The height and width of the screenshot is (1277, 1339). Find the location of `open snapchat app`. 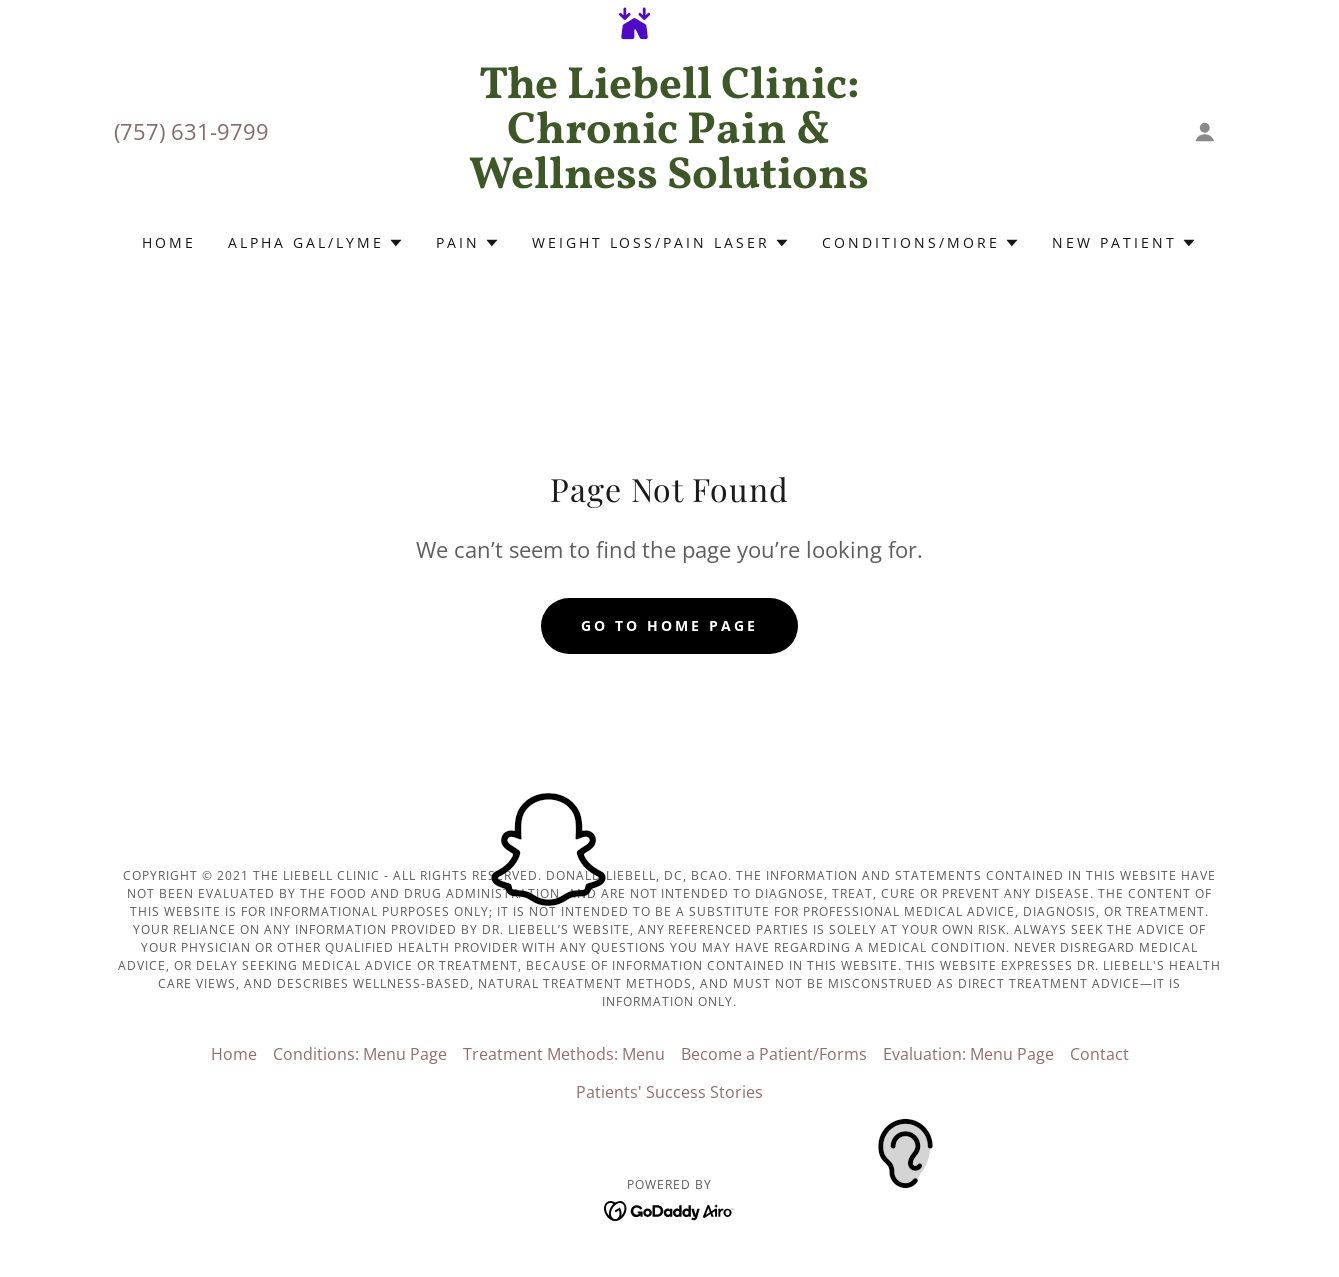

open snapchat app is located at coordinates (548, 849).